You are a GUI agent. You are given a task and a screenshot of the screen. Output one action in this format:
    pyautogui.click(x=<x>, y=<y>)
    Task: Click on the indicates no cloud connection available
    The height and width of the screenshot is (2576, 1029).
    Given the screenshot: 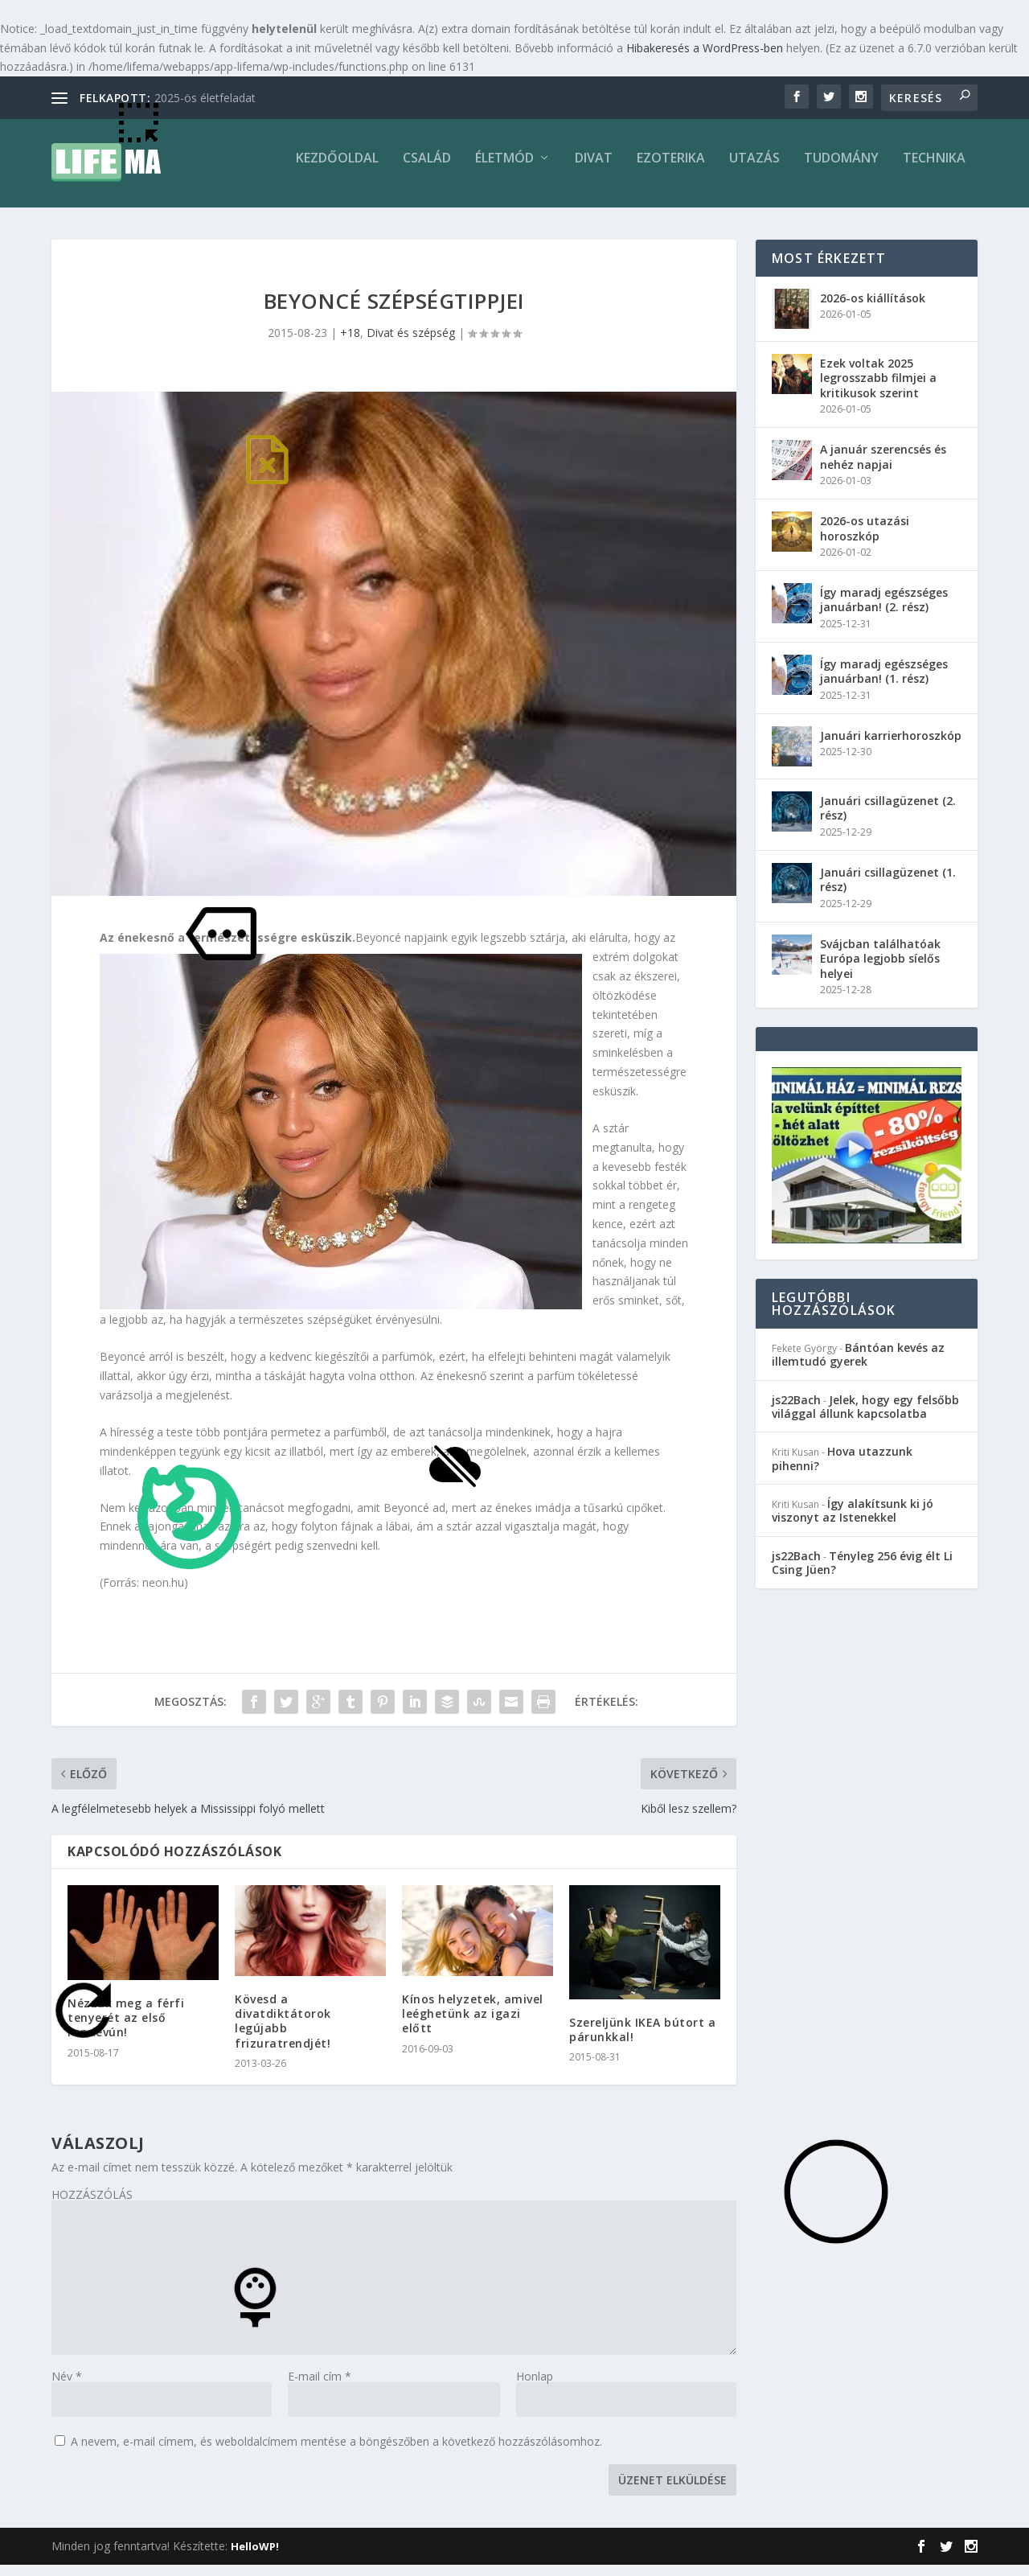 What is the action you would take?
    pyautogui.click(x=455, y=1466)
    